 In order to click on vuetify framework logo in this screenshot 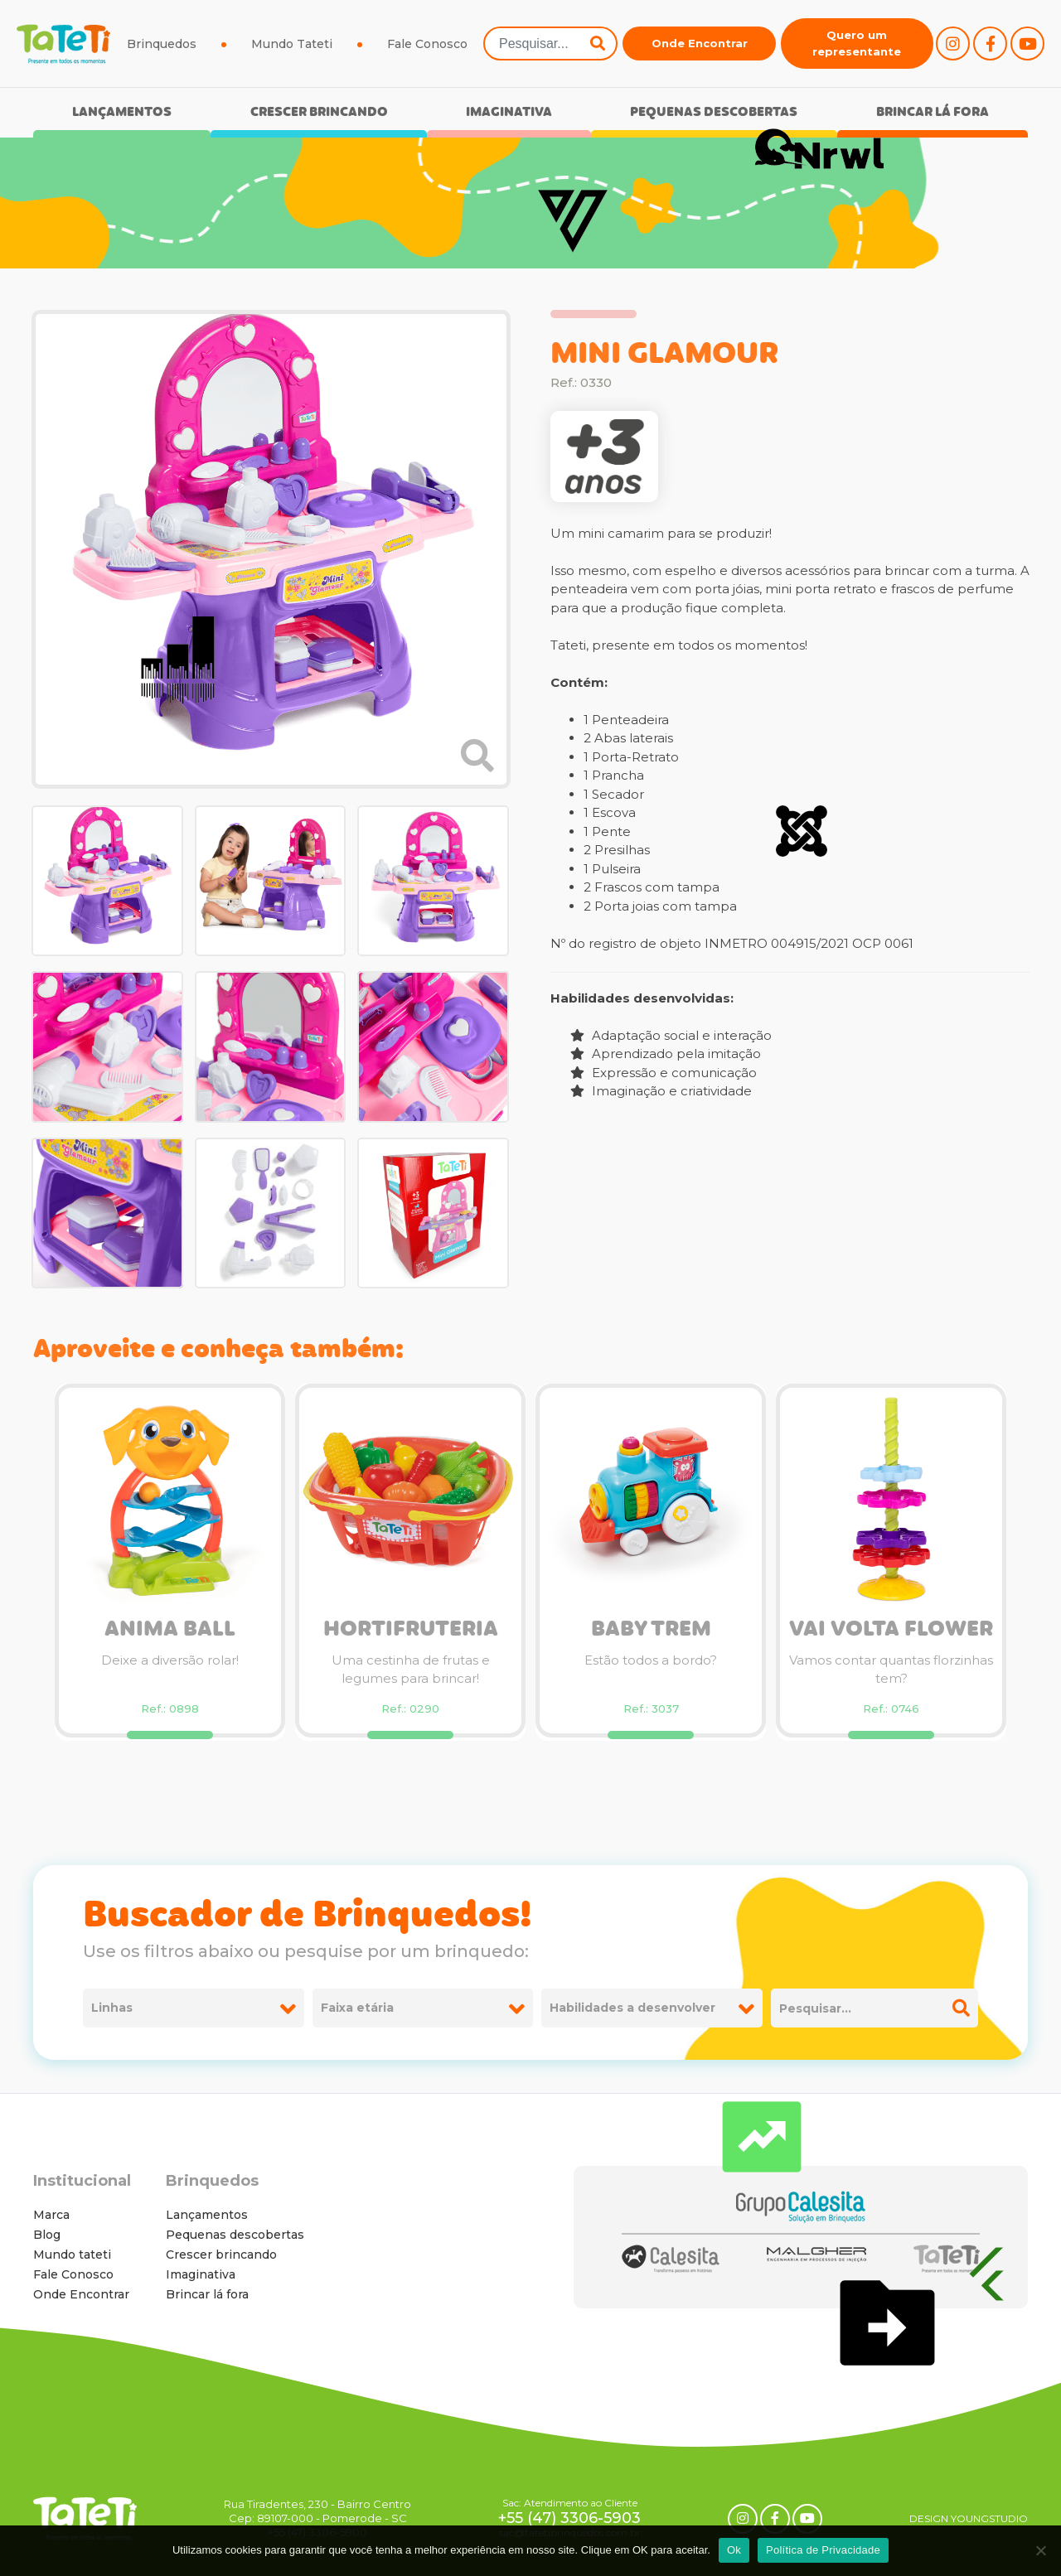, I will do `click(573, 221)`.